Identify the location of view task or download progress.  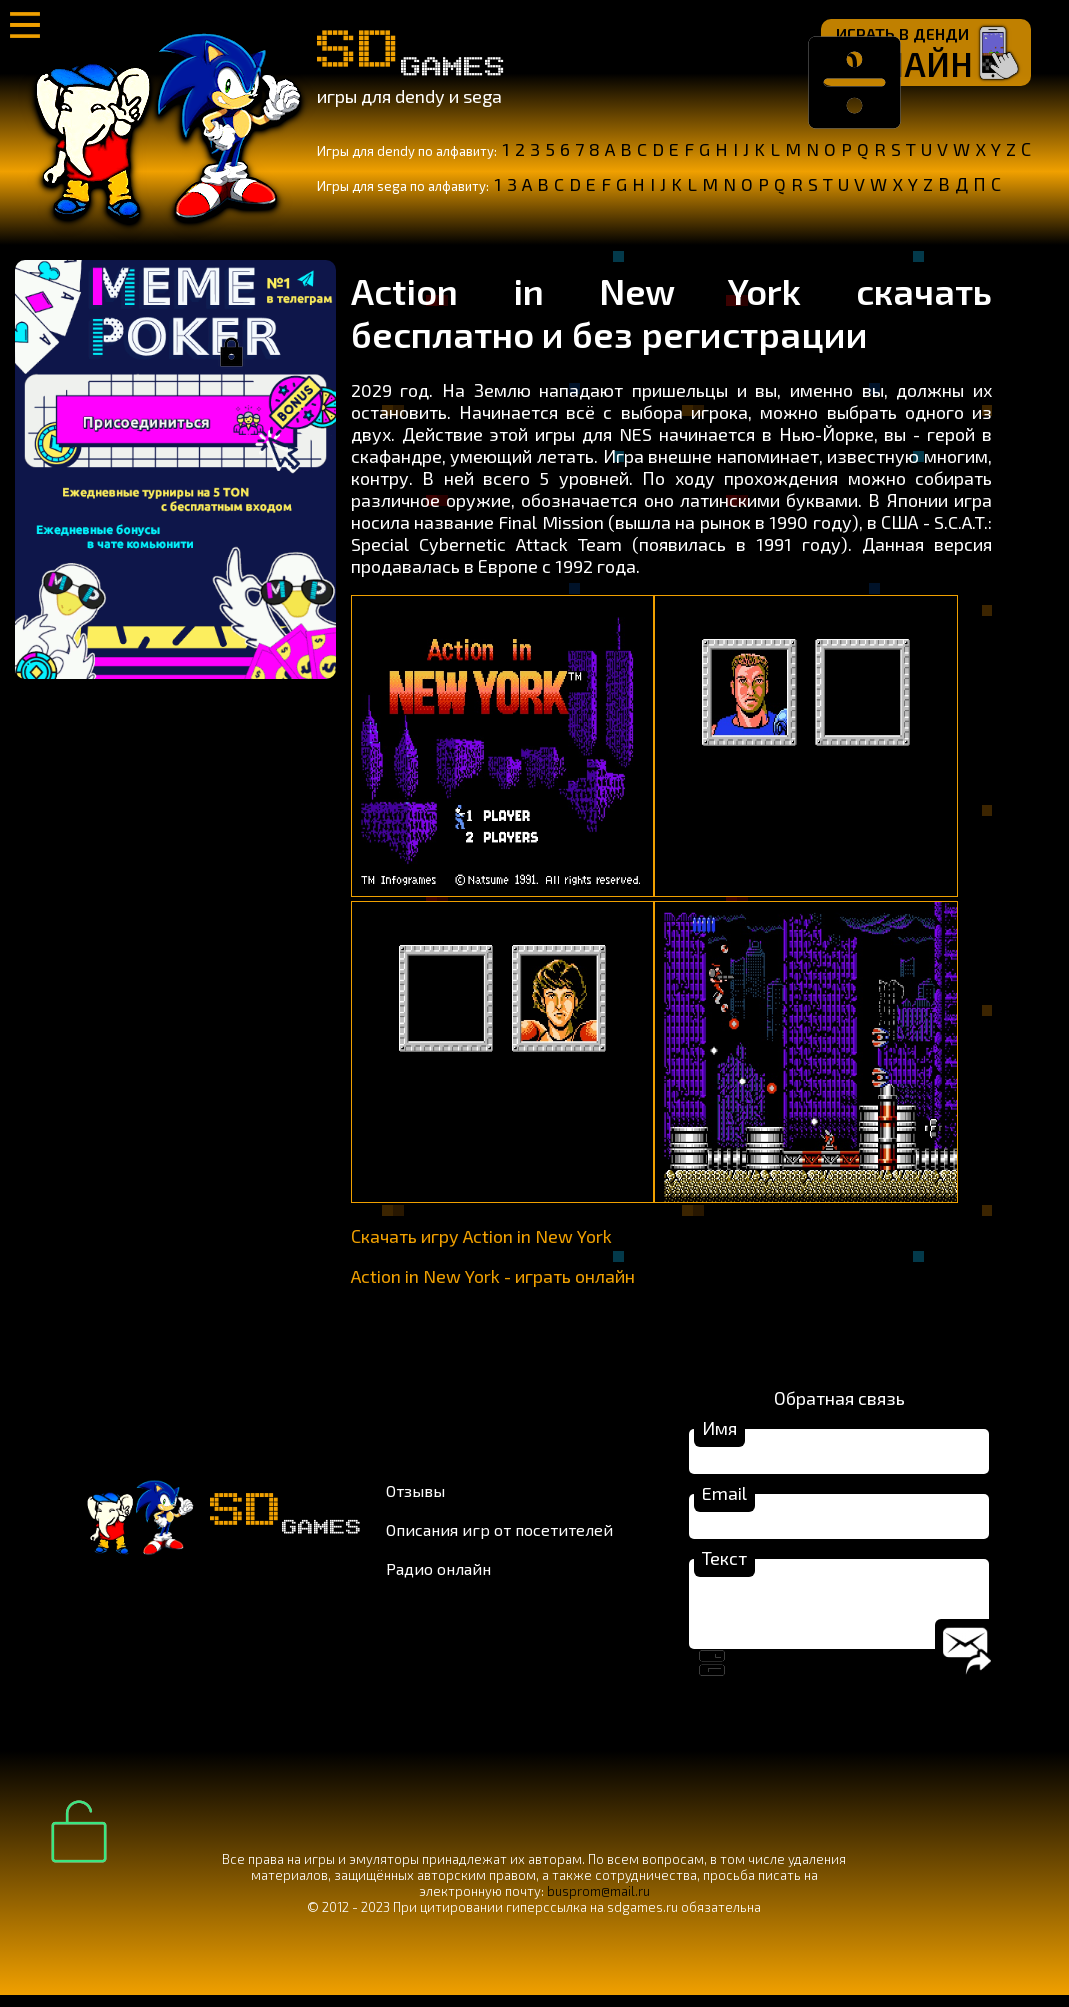
(712, 1663).